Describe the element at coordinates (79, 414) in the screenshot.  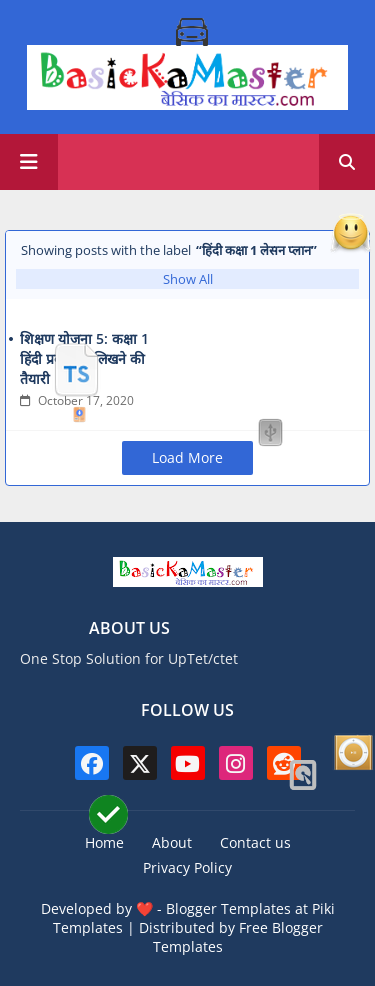
I see `downloading a software package or update` at that location.